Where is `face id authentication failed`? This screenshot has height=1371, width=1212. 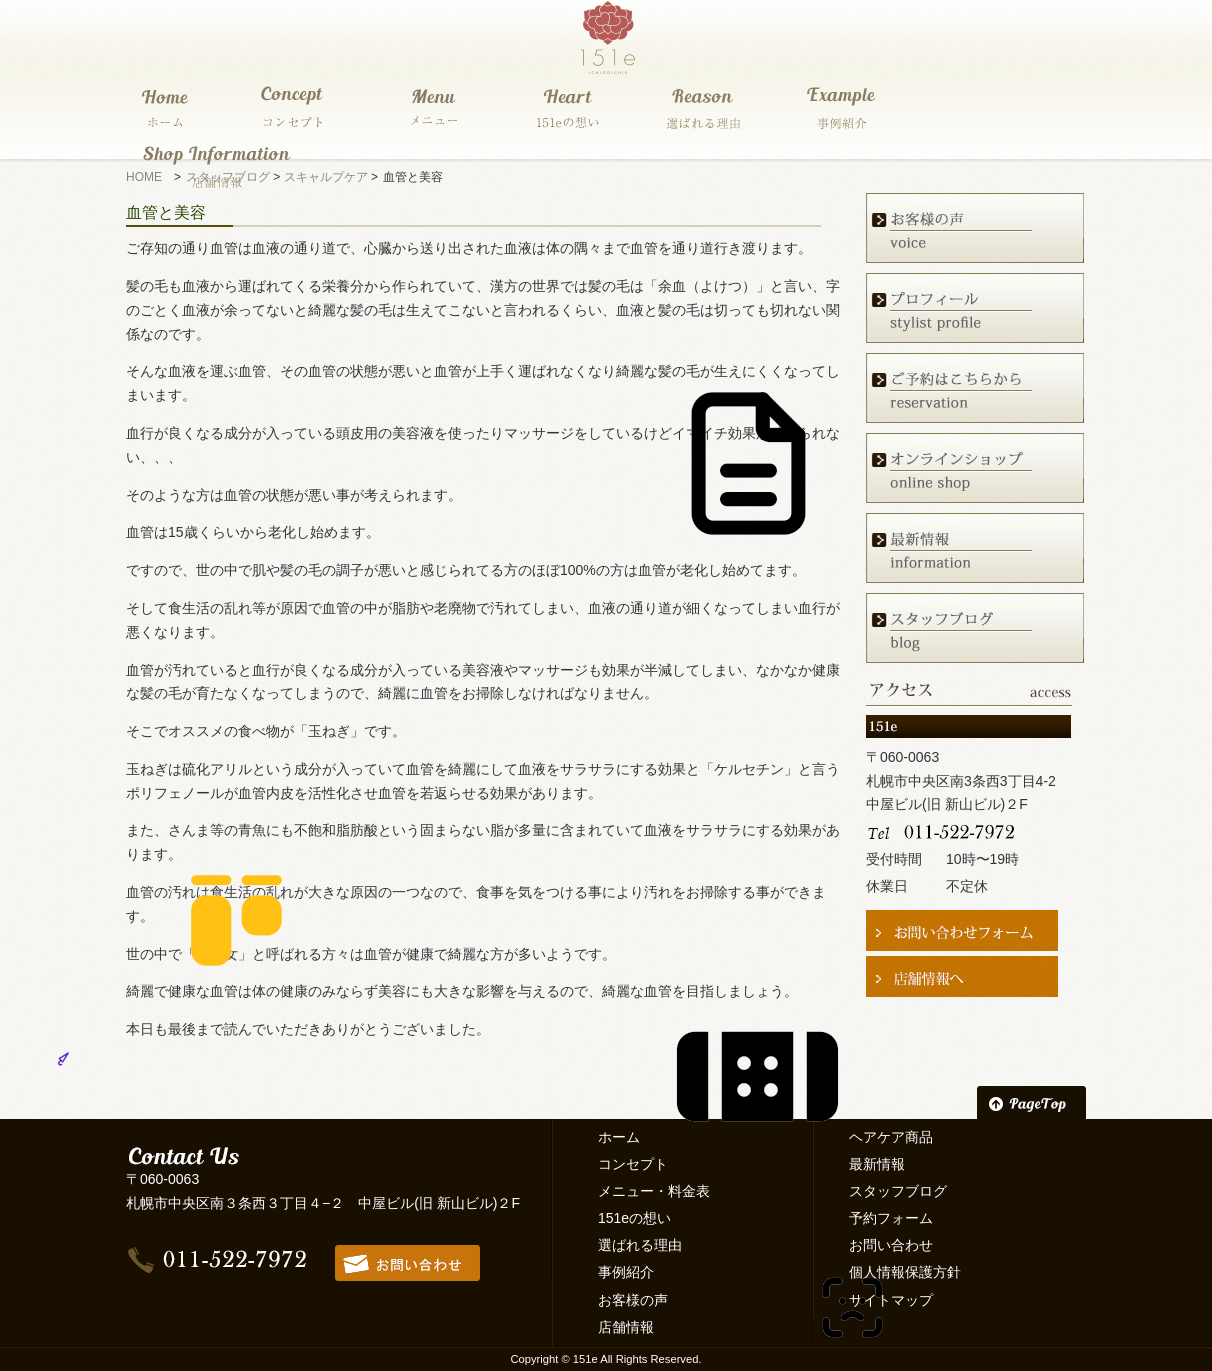
face id authentication failed is located at coordinates (852, 1307).